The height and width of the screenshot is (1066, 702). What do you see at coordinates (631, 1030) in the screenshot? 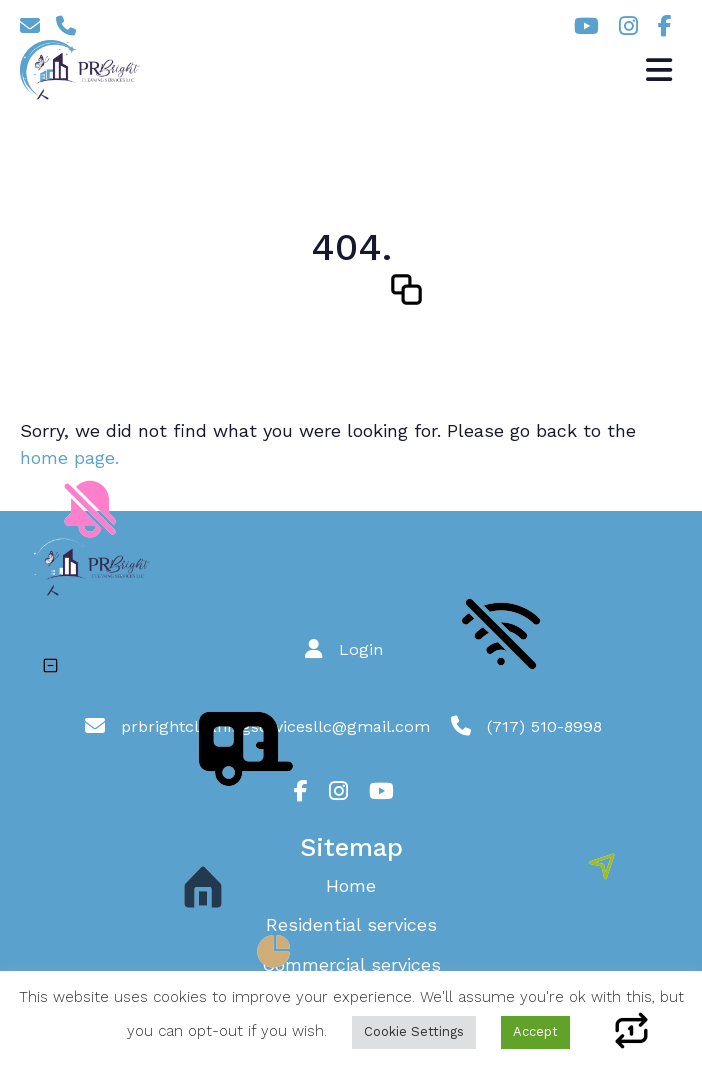
I see `repeat current track once` at bounding box center [631, 1030].